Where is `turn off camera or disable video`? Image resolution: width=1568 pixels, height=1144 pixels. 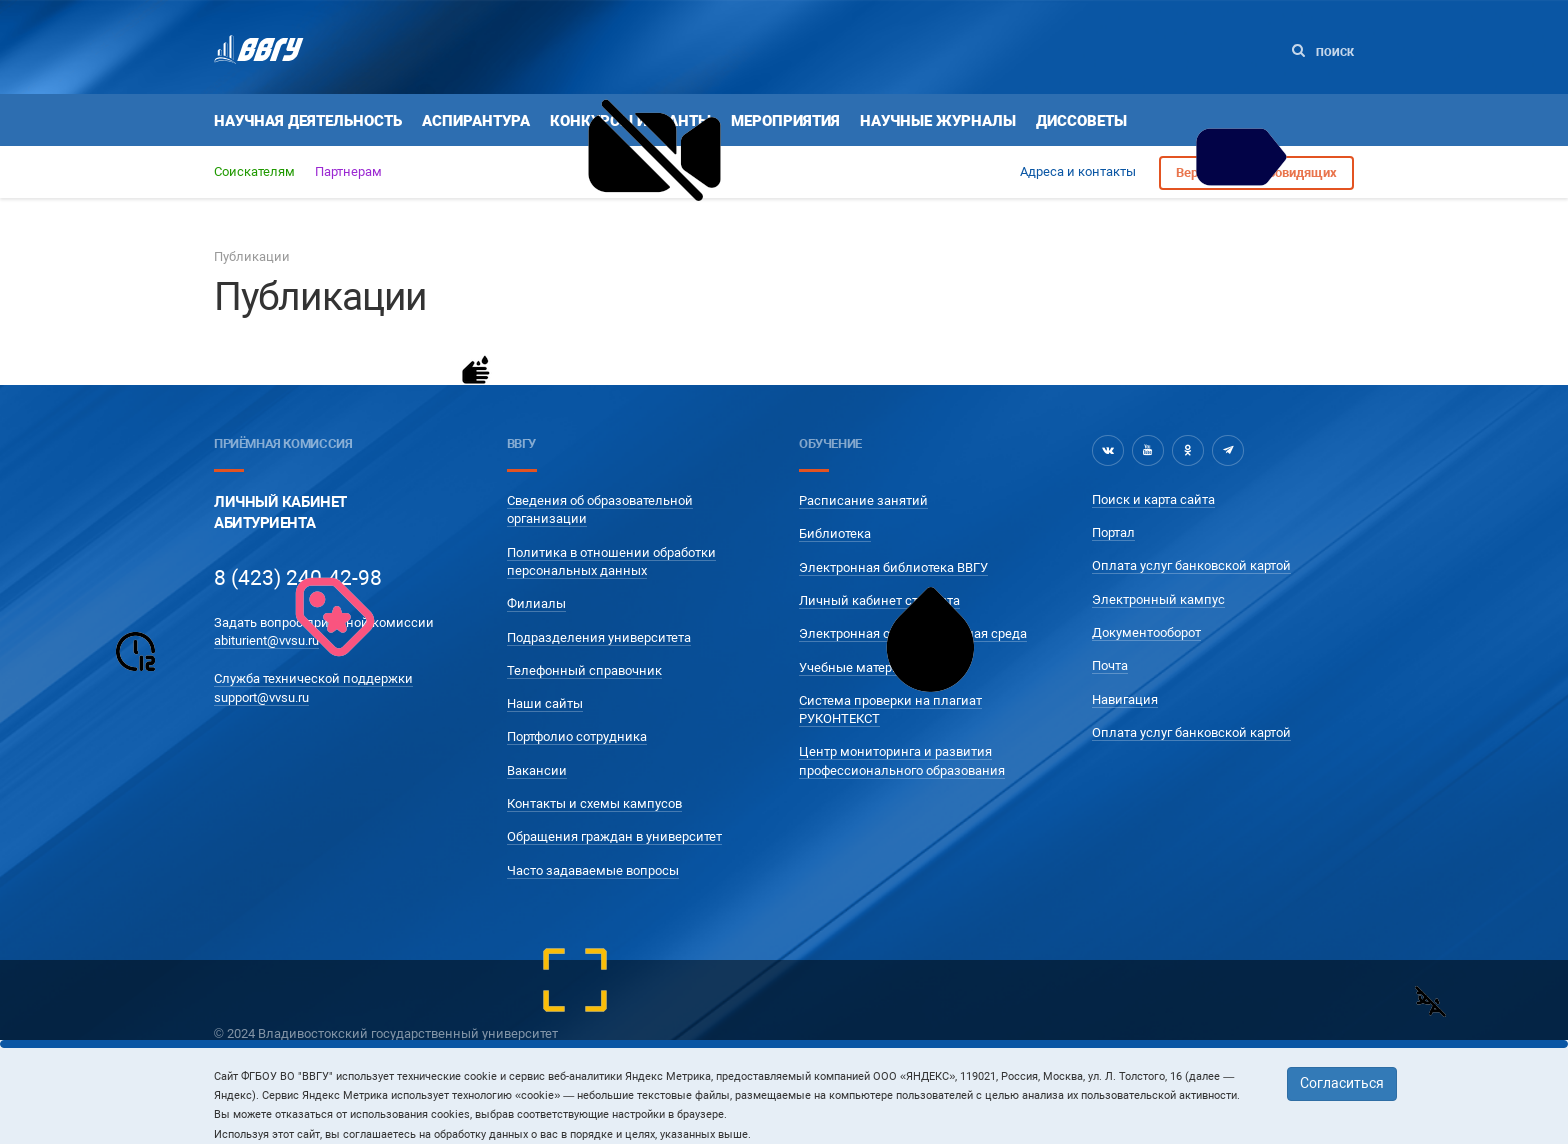 turn off camera or disable video is located at coordinates (654, 152).